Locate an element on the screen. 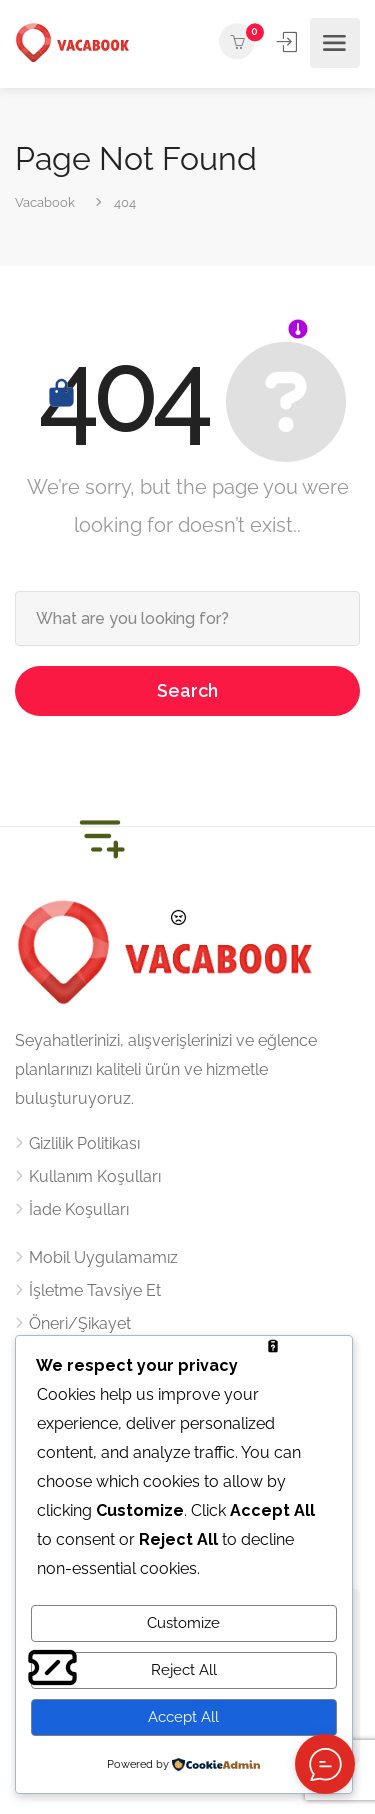  react to a message with anger is located at coordinates (178, 917).